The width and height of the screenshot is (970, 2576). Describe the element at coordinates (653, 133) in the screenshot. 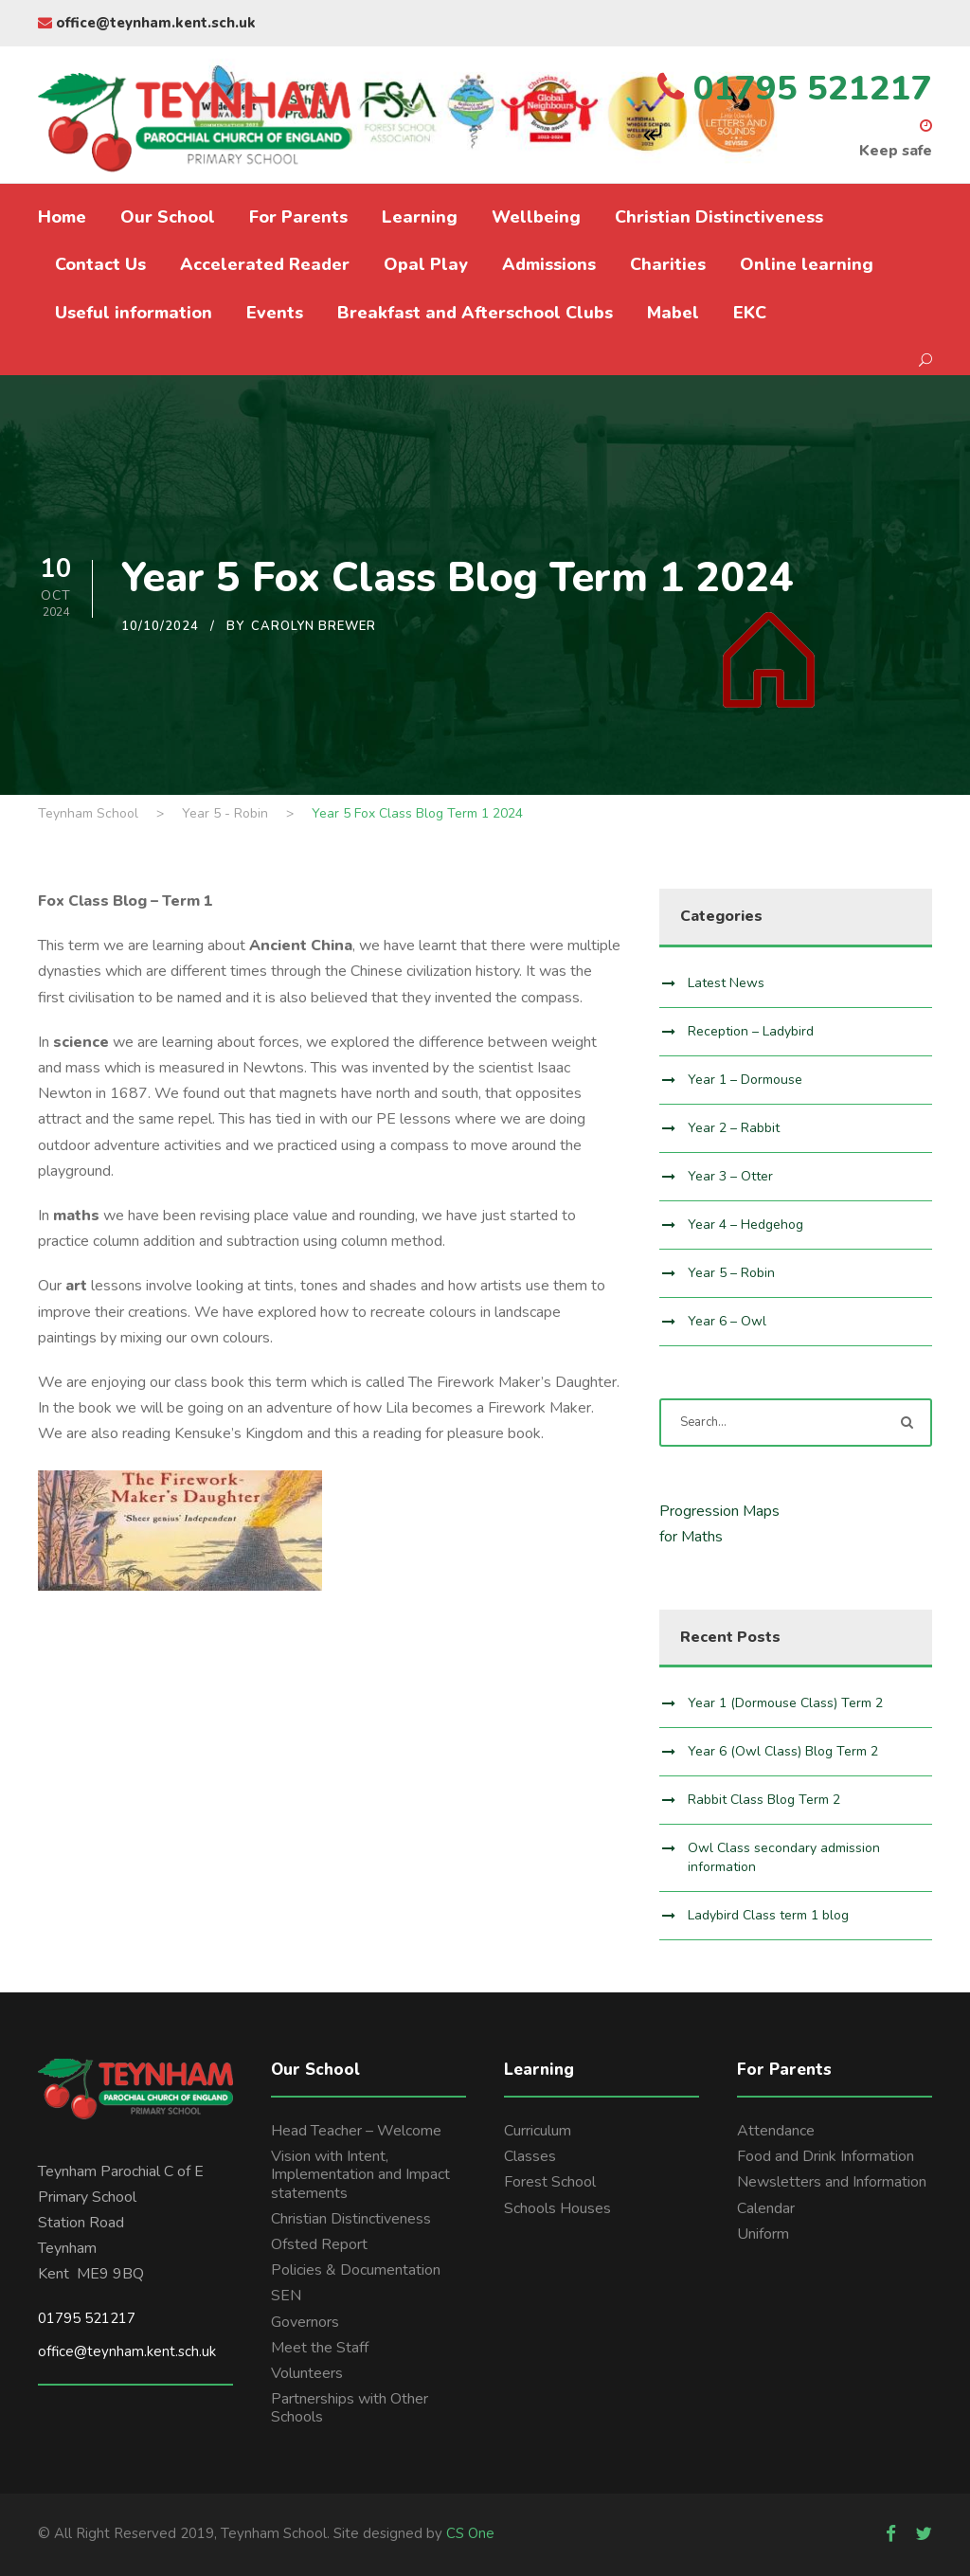

I see `reply all to a message or email` at that location.